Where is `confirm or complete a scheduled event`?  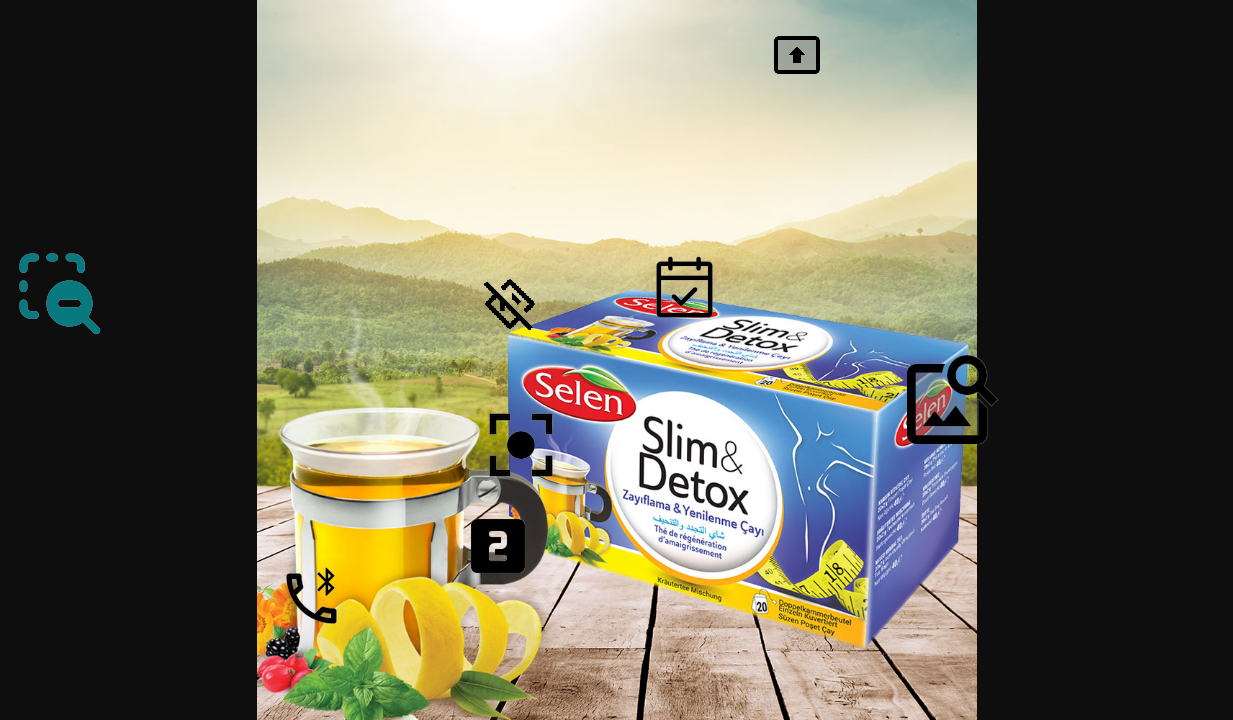 confirm or complete a scheduled event is located at coordinates (684, 289).